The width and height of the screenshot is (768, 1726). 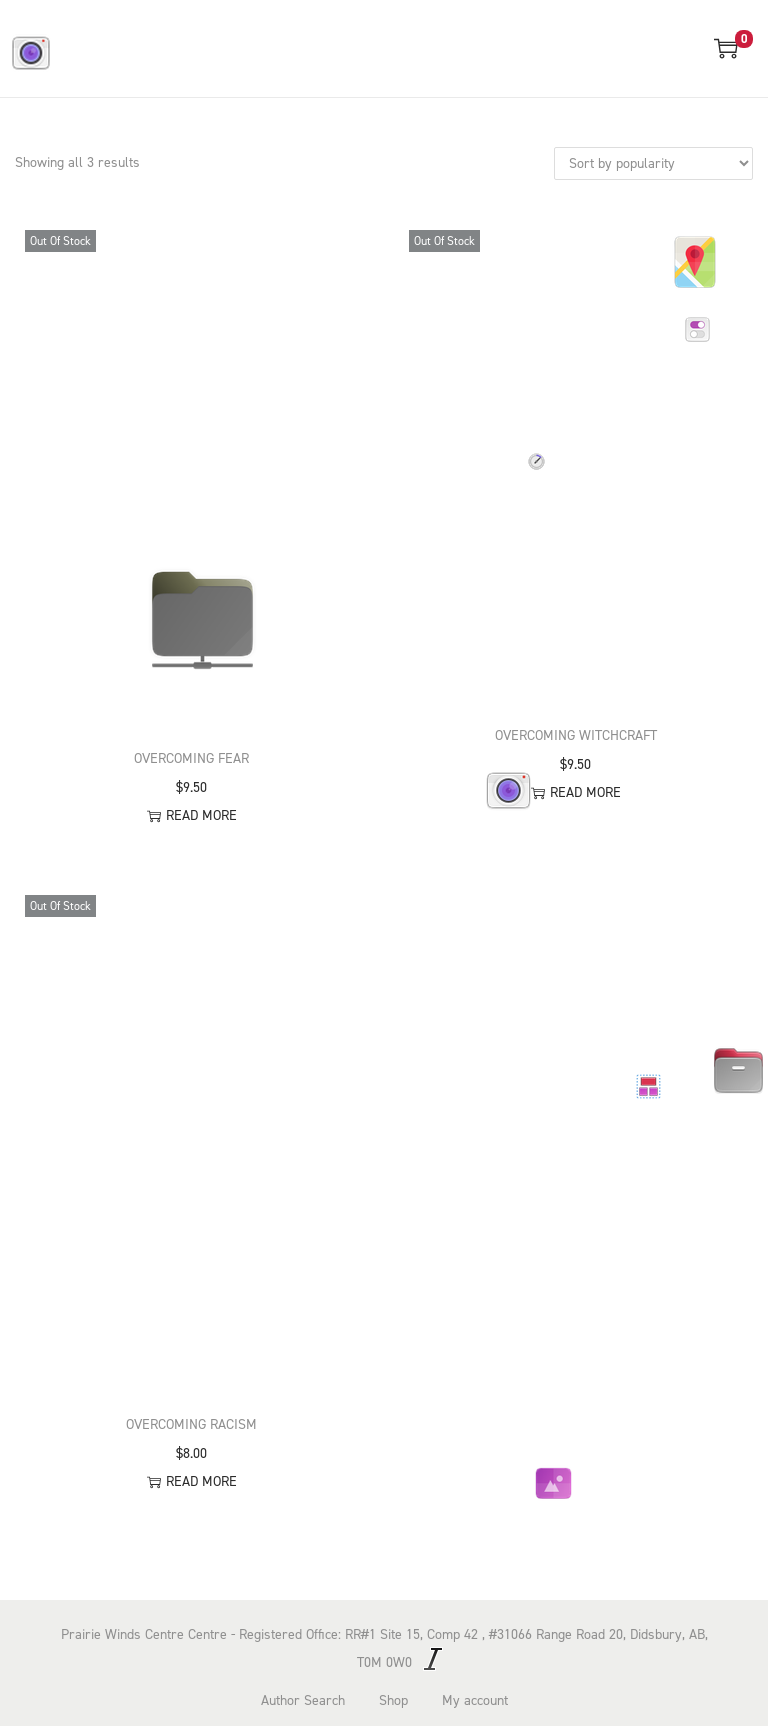 I want to click on select all items in the current view, so click(x=648, y=1086).